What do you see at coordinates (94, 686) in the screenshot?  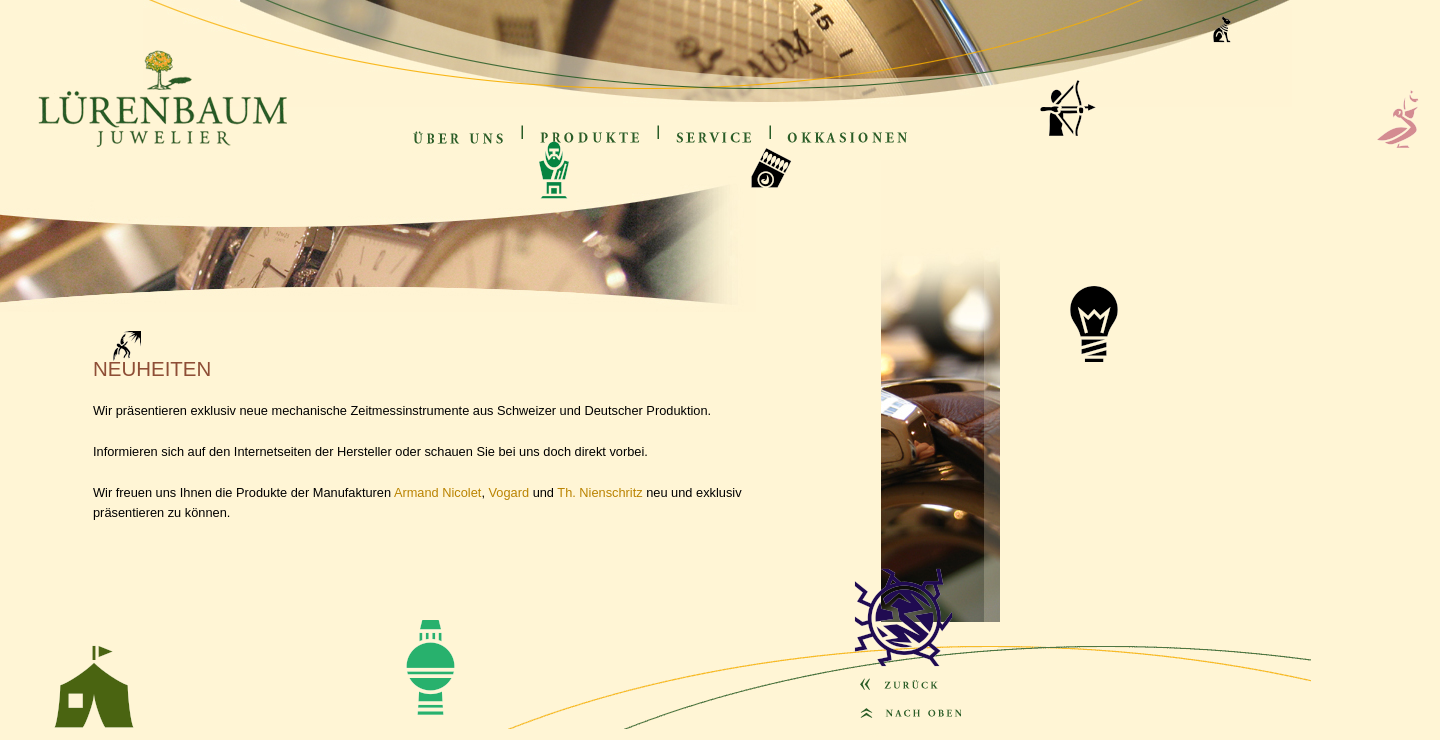 I see `access military camp or barracks in game` at bounding box center [94, 686].